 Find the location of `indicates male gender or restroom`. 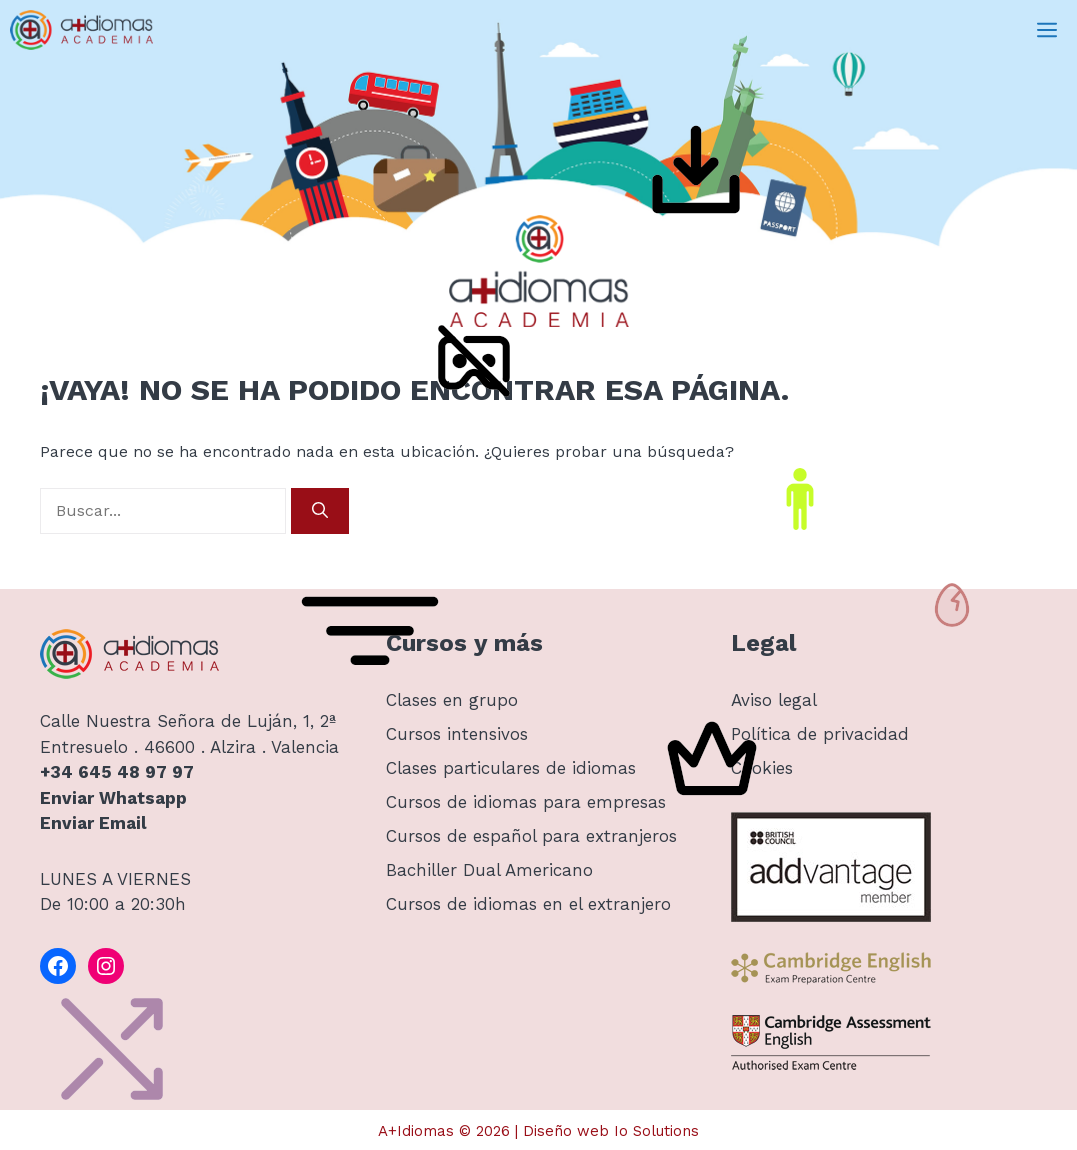

indicates male gender or restroom is located at coordinates (800, 499).